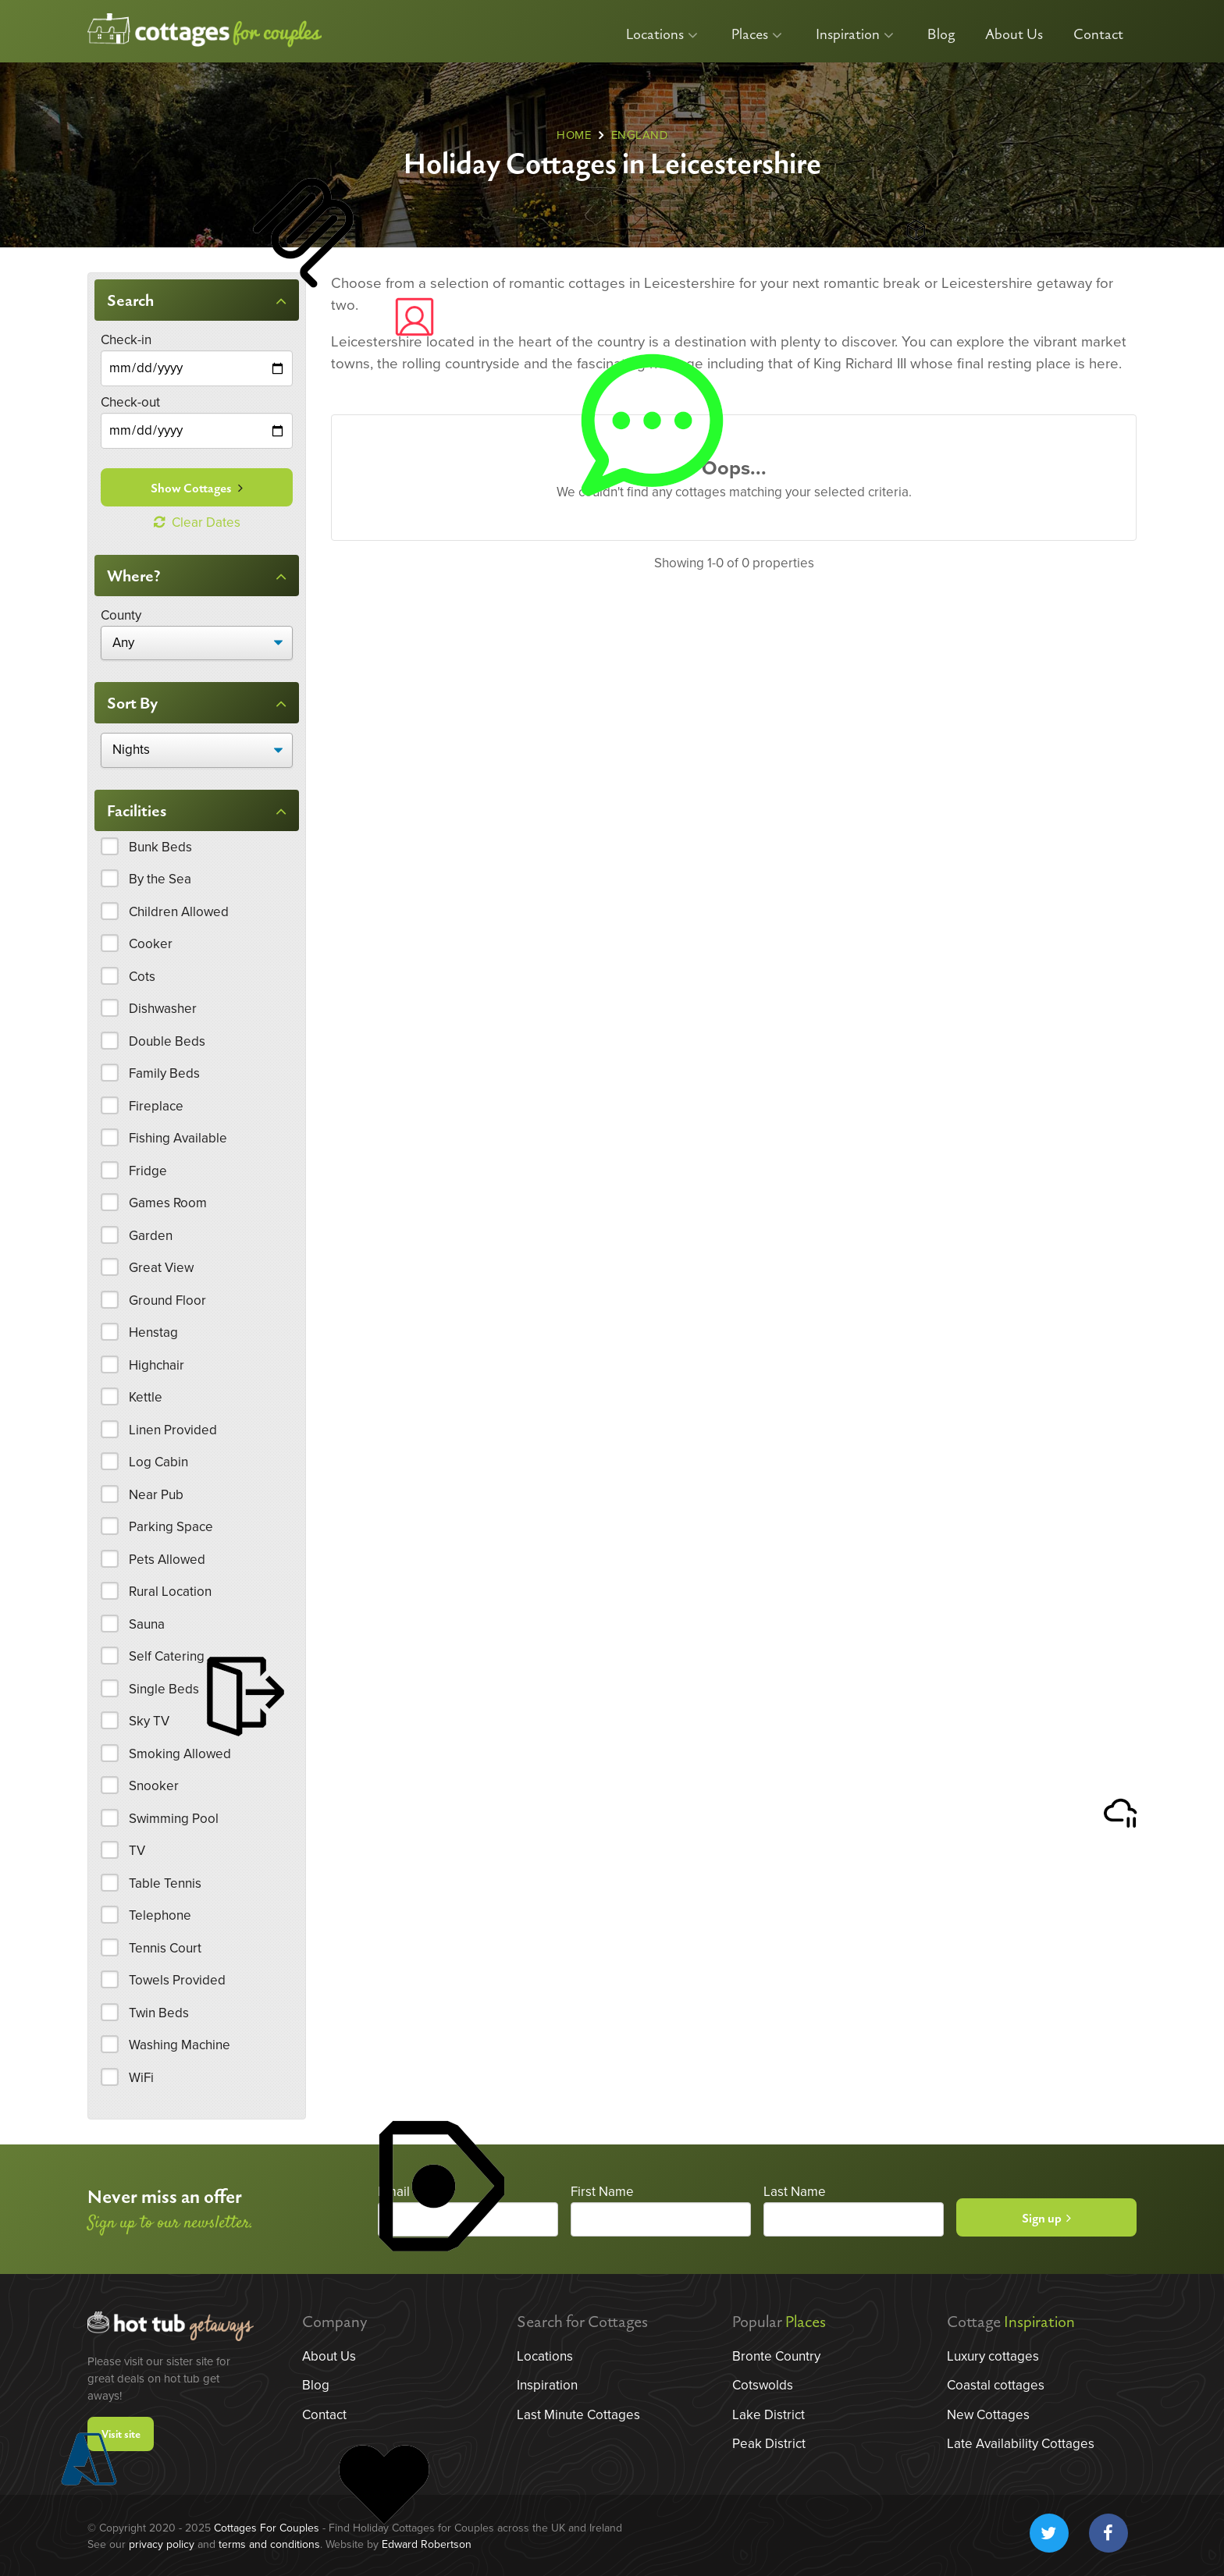  What do you see at coordinates (384, 2484) in the screenshot?
I see `indicates a favorited or liked item` at bounding box center [384, 2484].